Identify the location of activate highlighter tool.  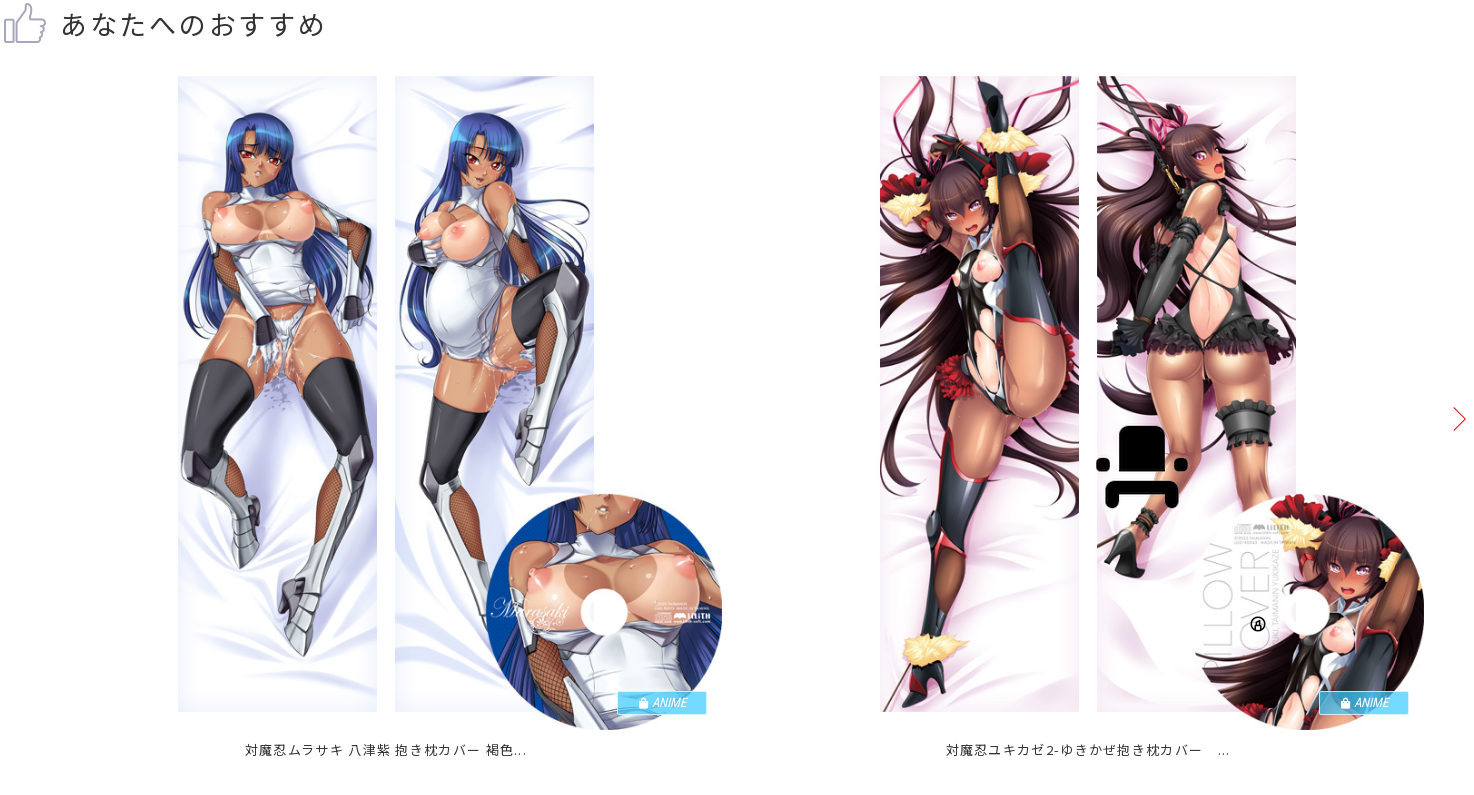
(1258, 624).